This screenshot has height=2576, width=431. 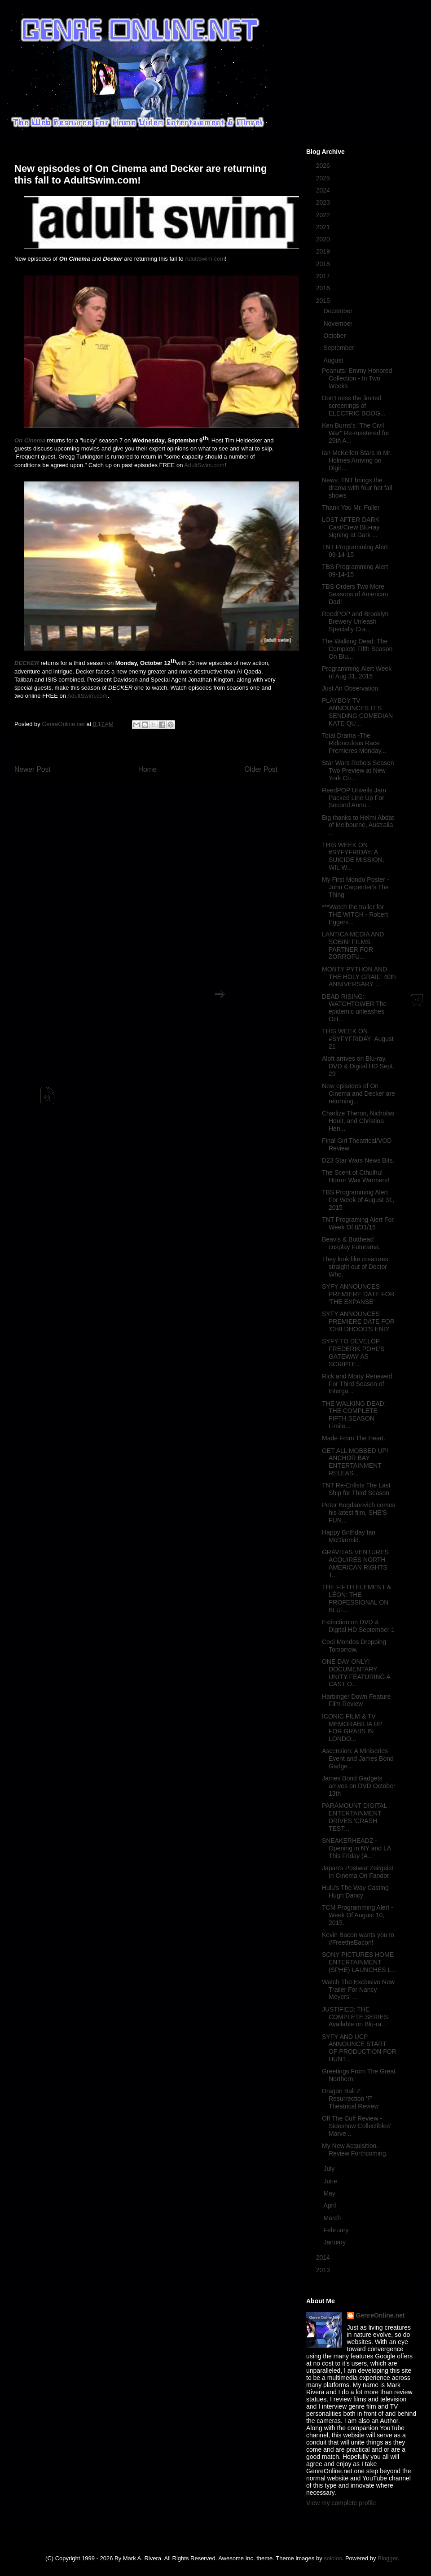 What do you see at coordinates (47, 1095) in the screenshot?
I see `search within a document` at bounding box center [47, 1095].